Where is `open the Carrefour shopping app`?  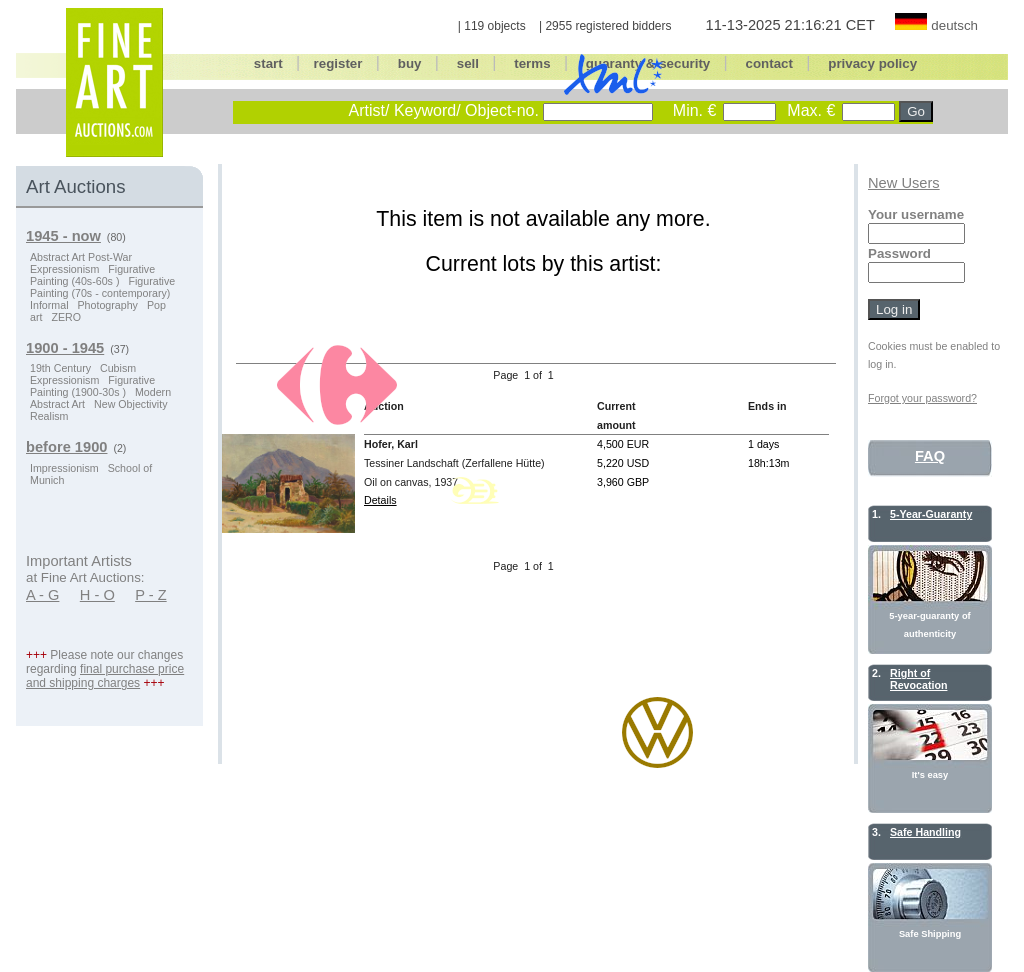 open the Carrefour shopping app is located at coordinates (337, 385).